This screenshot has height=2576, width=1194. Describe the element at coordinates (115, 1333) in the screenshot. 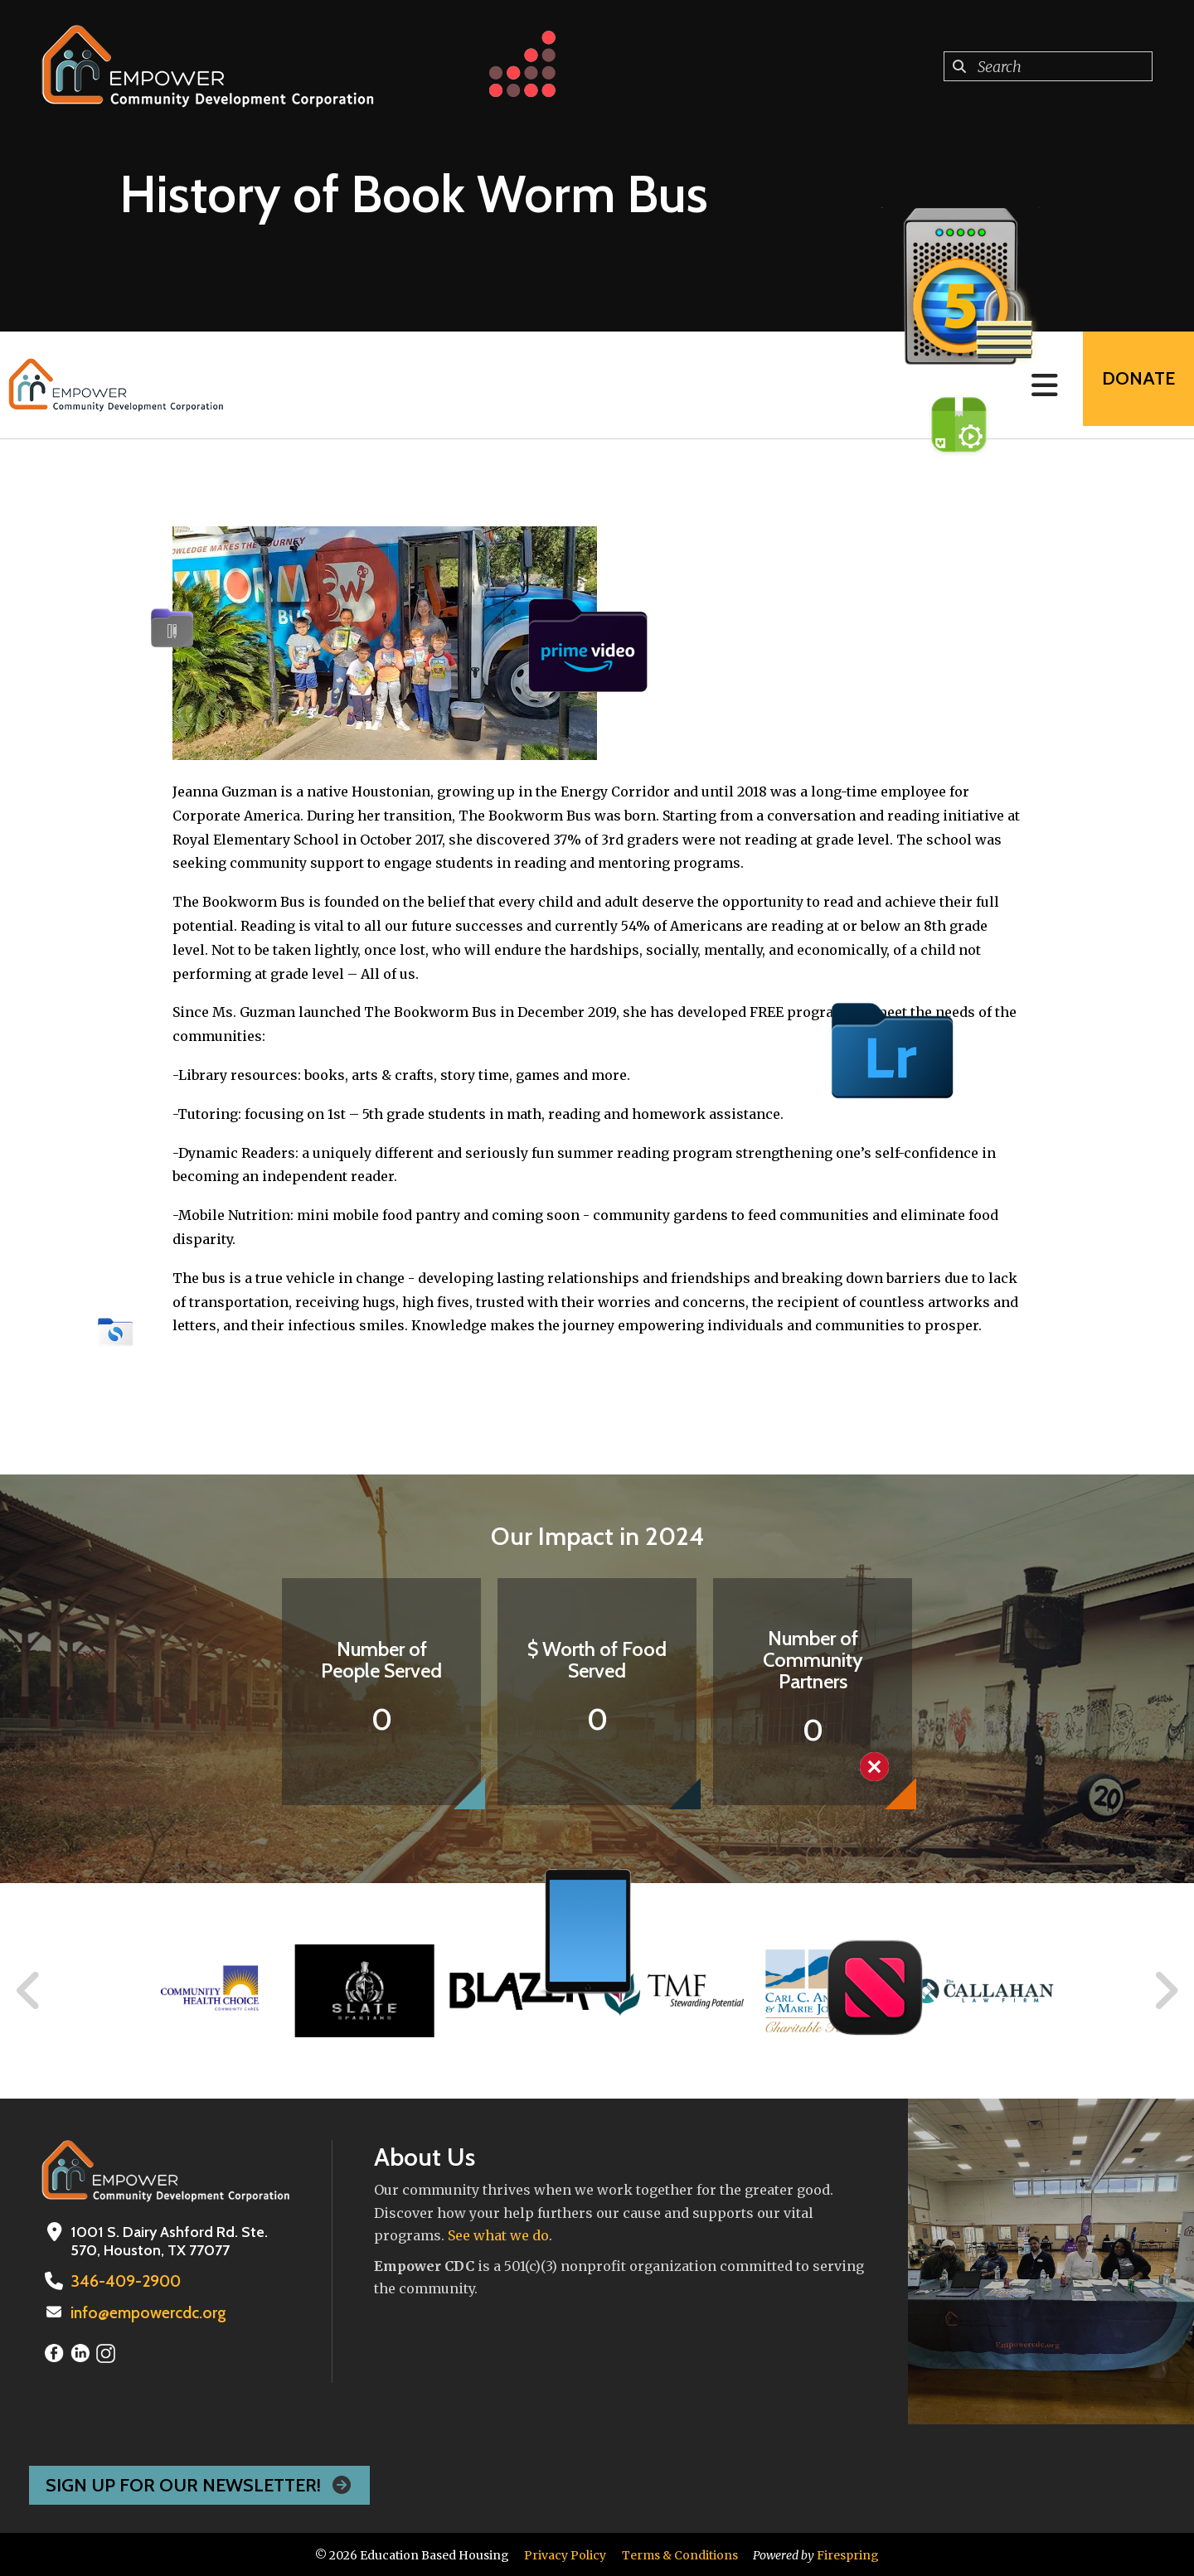

I see `open simplenote files folder` at that location.